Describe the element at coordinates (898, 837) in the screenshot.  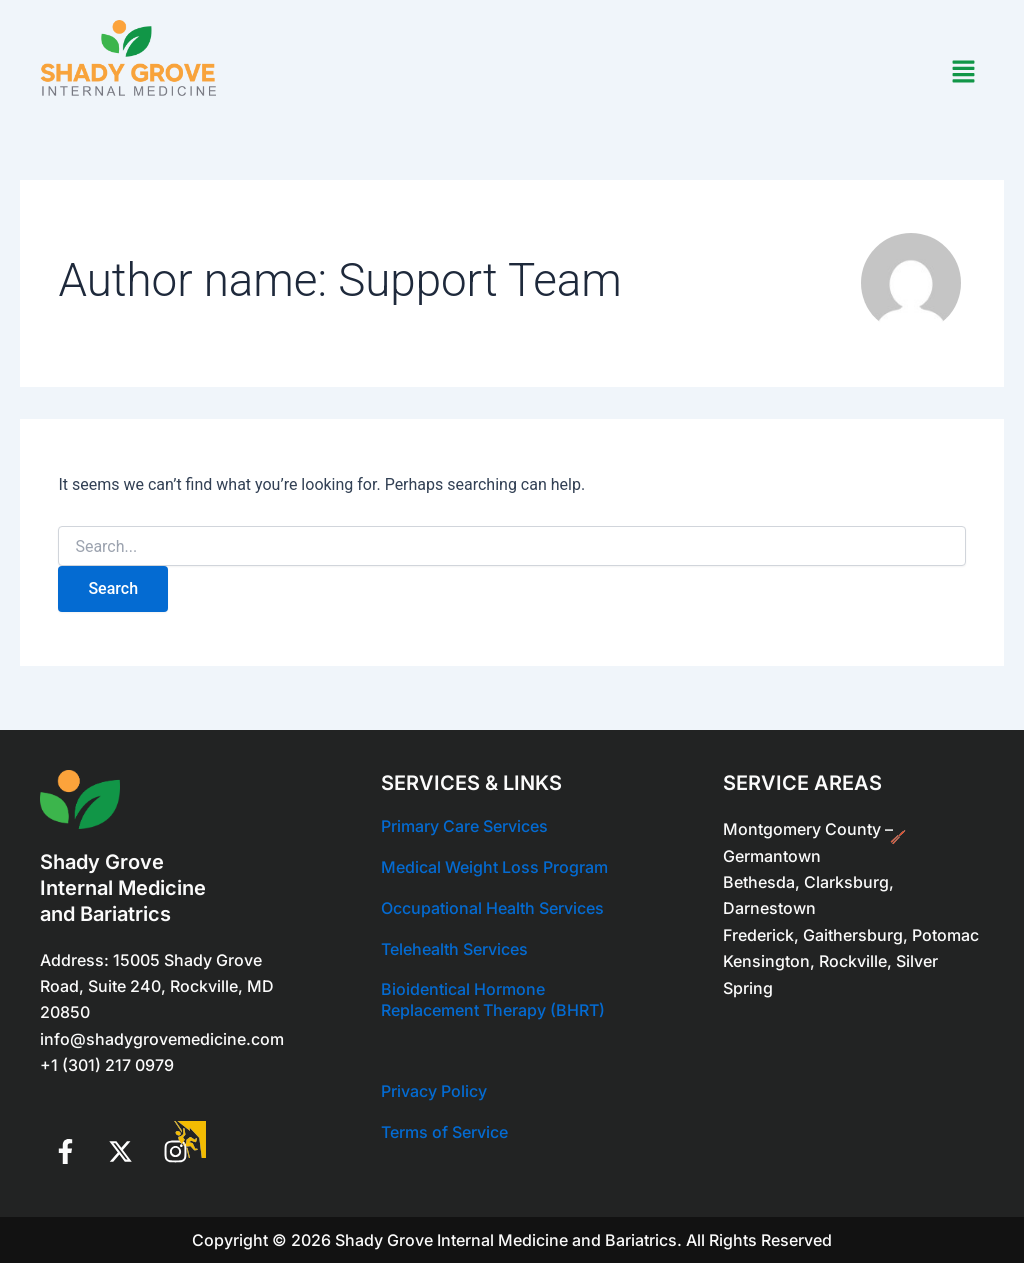
I see `select butterfly knife weapon in game inventory` at that location.